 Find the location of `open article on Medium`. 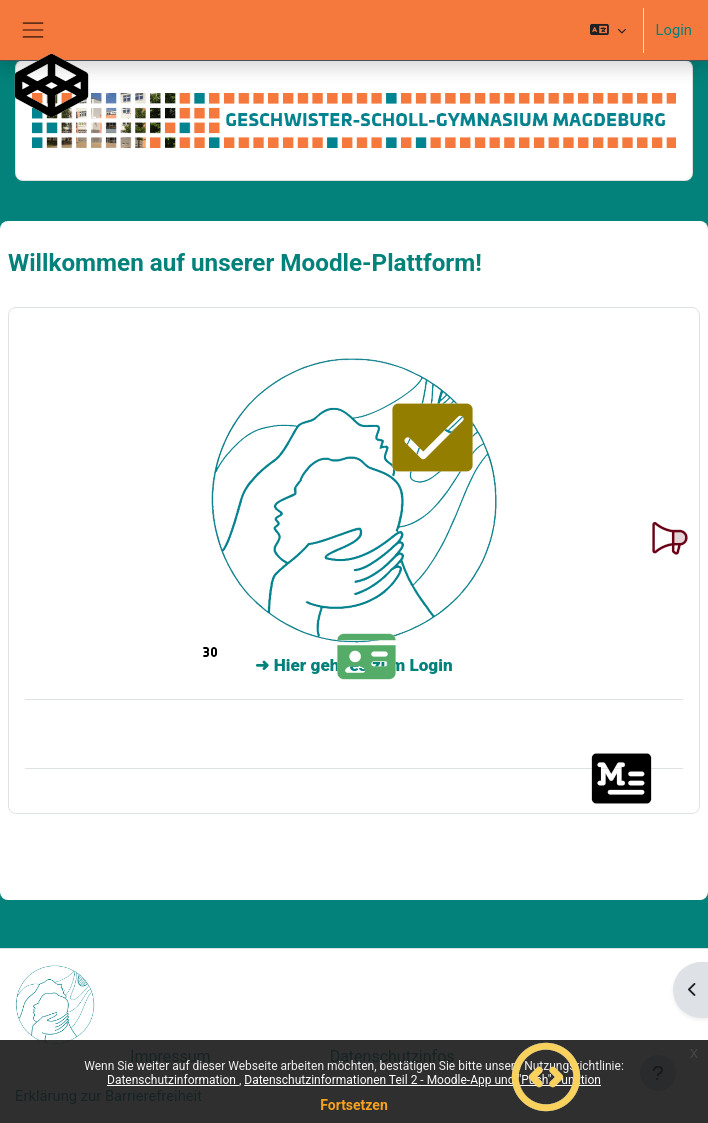

open article on Medium is located at coordinates (621, 778).